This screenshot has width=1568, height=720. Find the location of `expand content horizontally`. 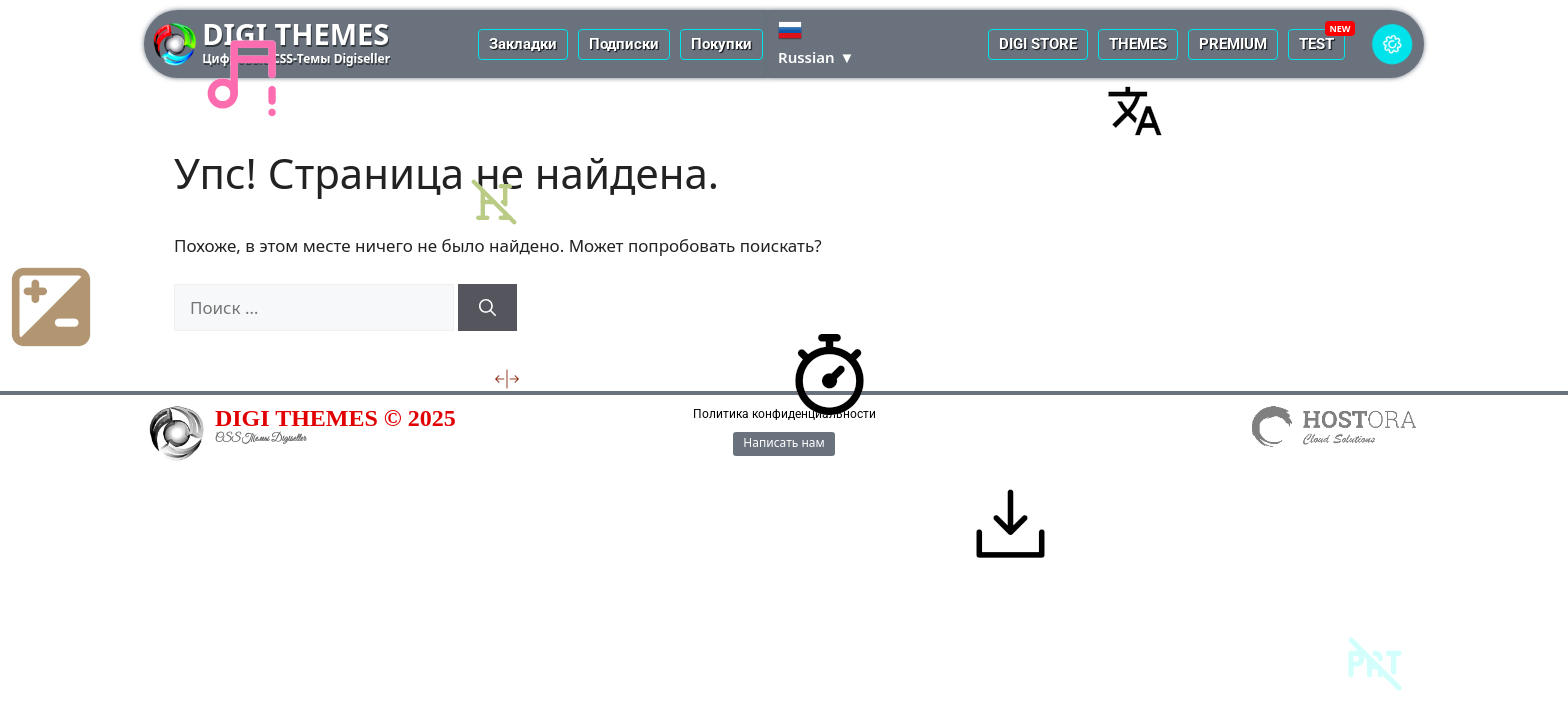

expand content horizontally is located at coordinates (507, 379).